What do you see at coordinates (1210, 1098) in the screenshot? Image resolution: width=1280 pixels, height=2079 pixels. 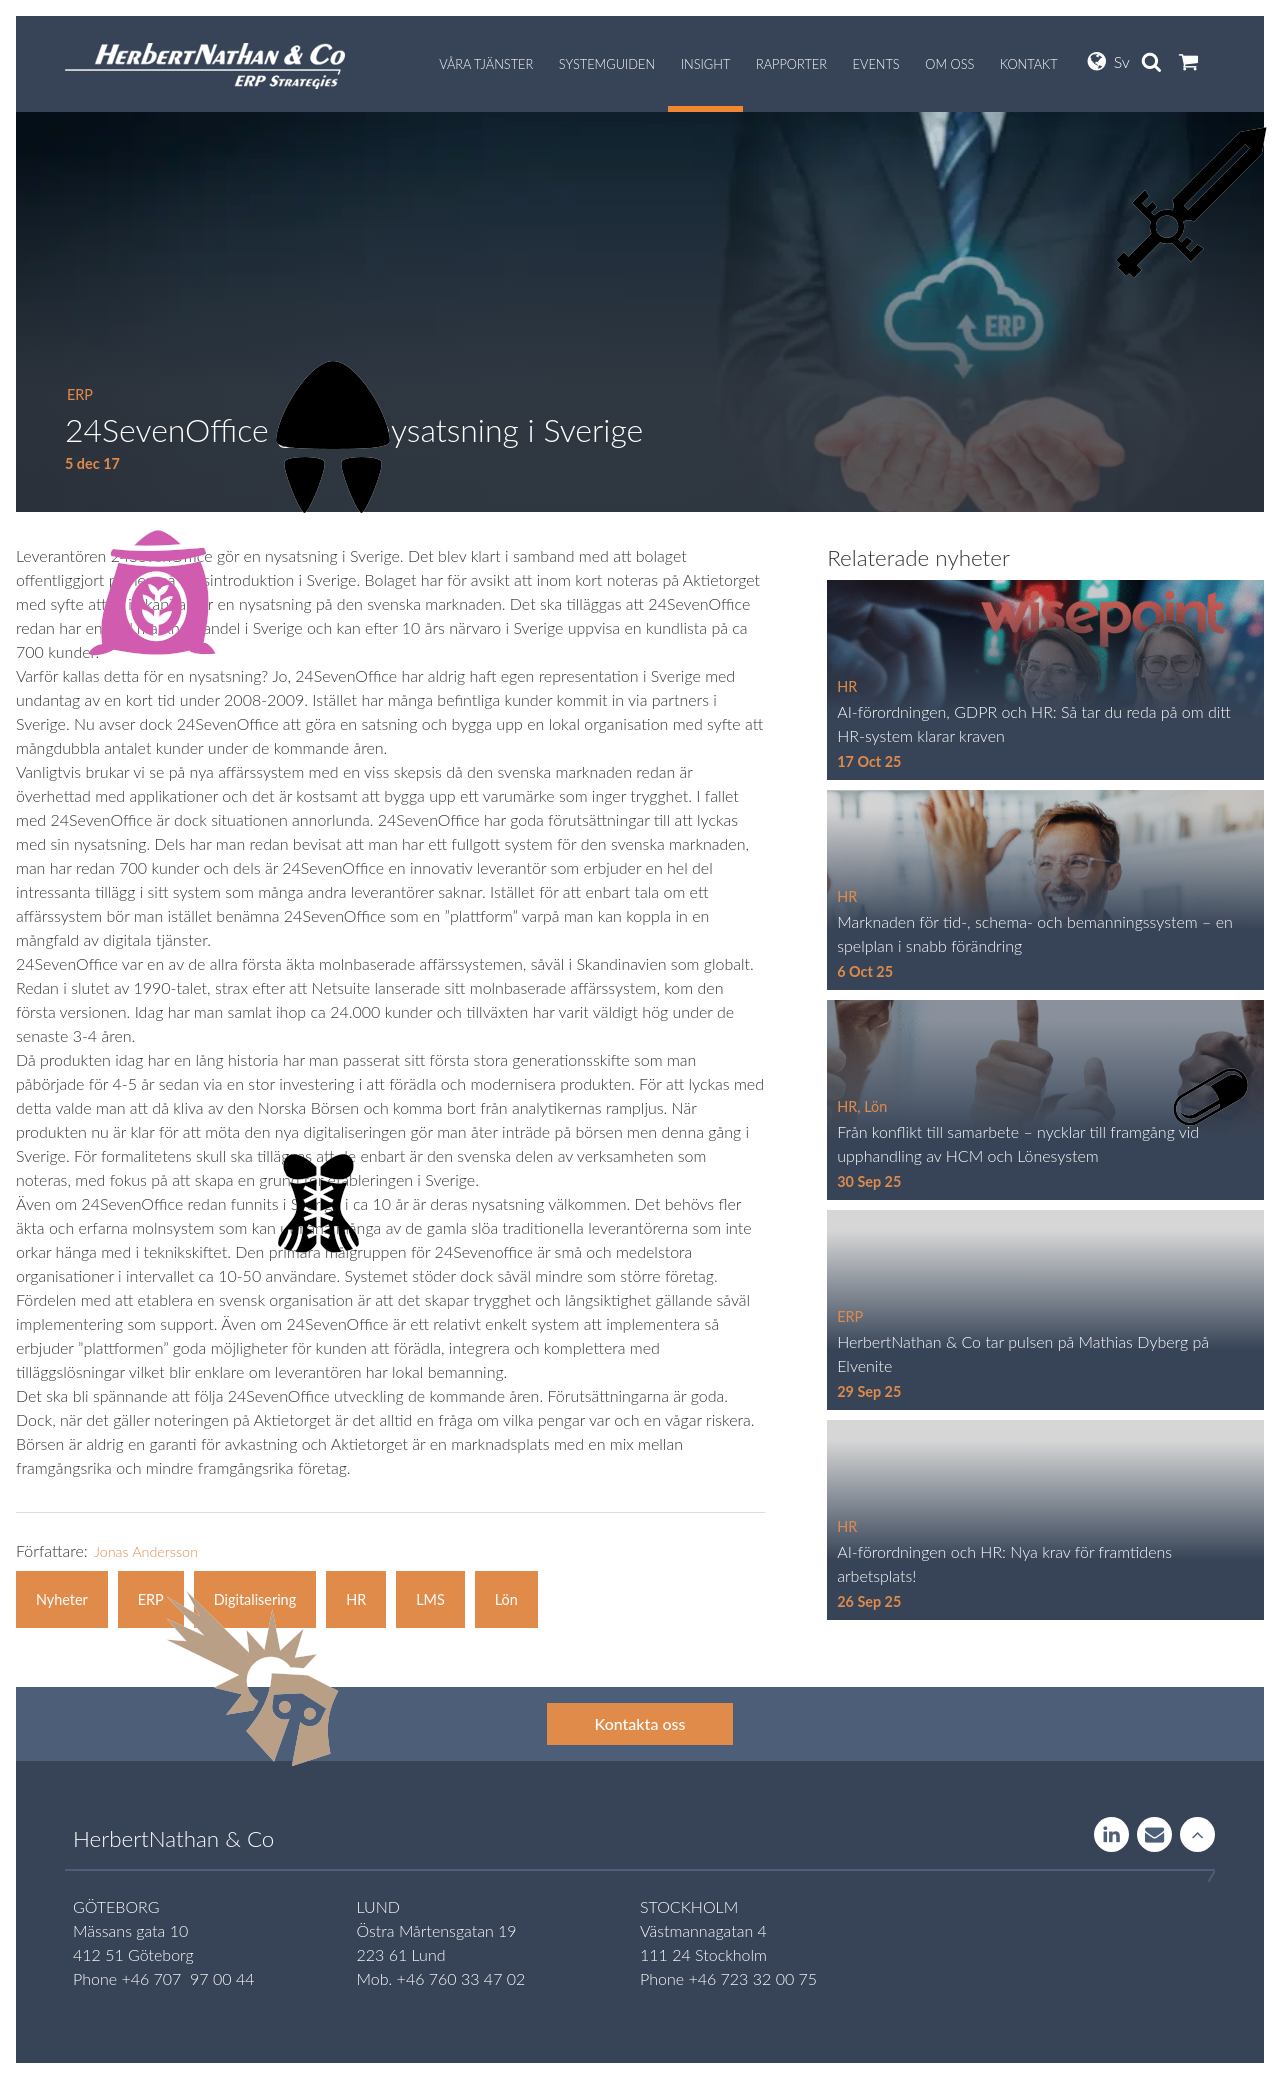 I see `access medication reminders or health tracking` at bounding box center [1210, 1098].